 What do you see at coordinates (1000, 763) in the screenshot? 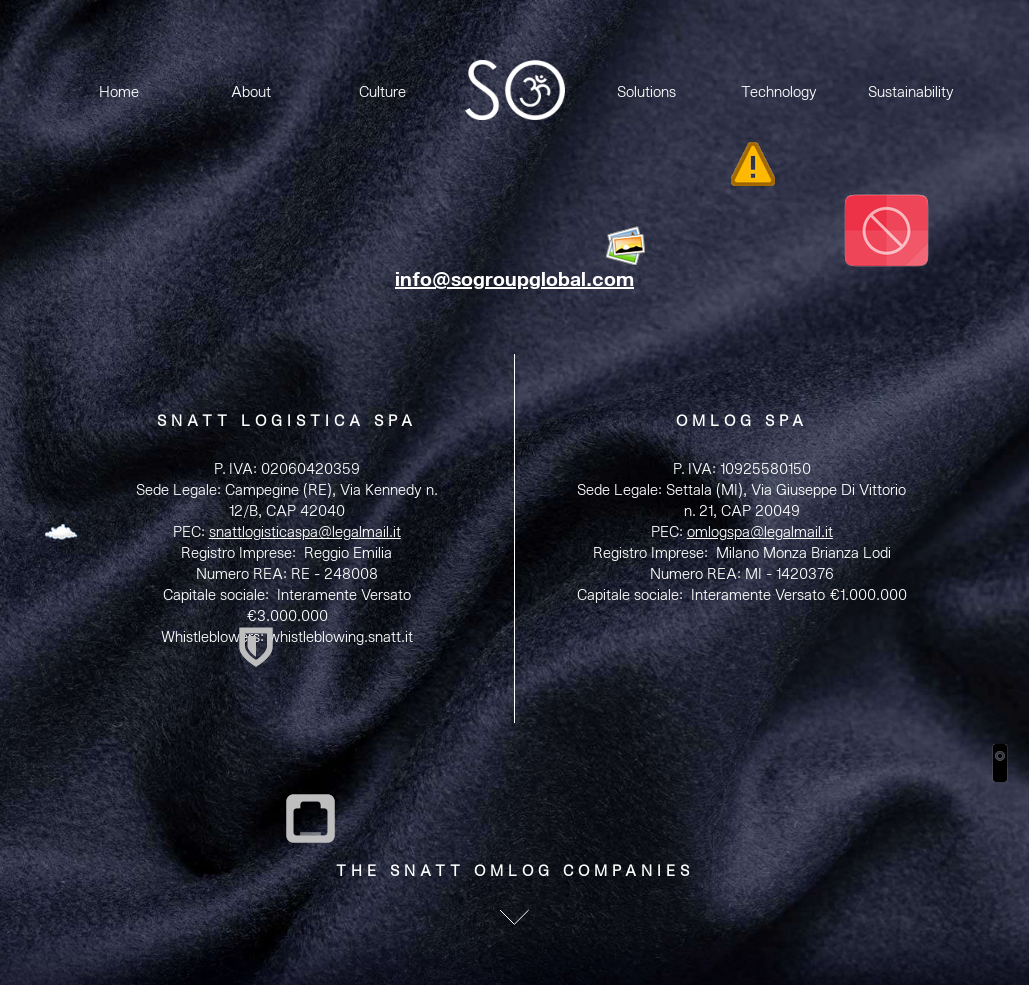
I see `view connected iPod Shuffle in sidebar` at bounding box center [1000, 763].